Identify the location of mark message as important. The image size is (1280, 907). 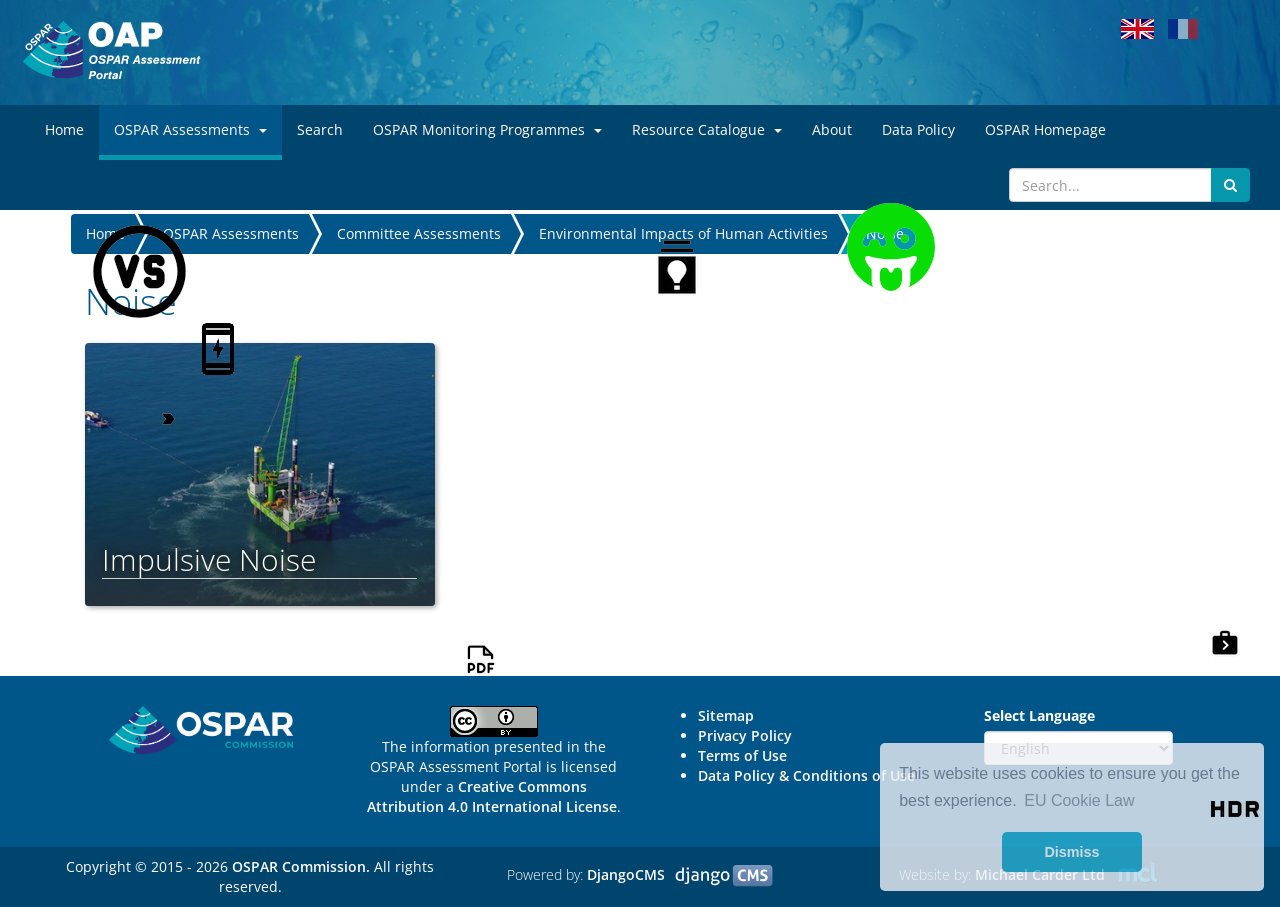
(168, 419).